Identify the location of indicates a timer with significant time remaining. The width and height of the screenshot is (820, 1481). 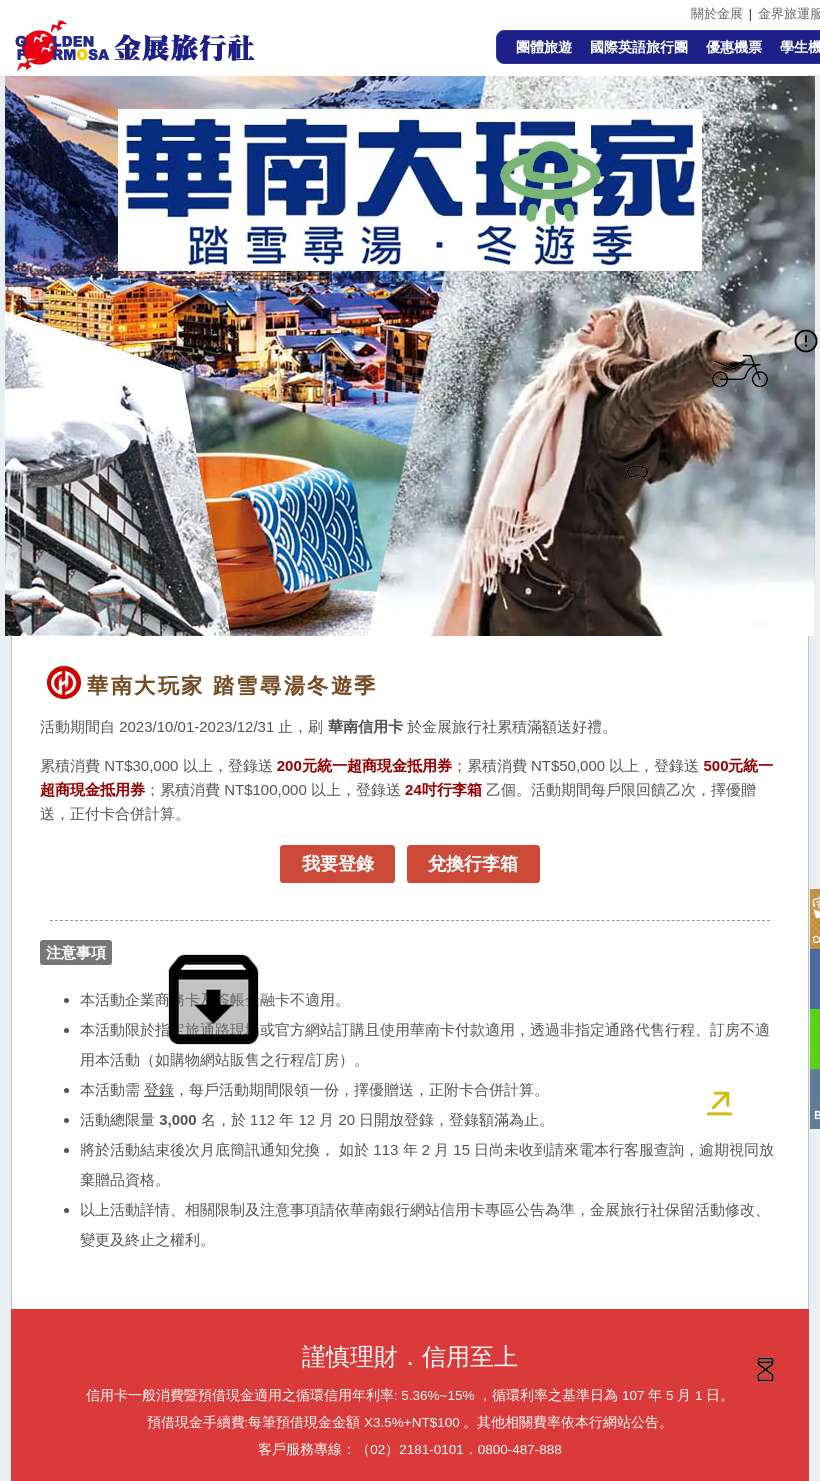
(765, 1369).